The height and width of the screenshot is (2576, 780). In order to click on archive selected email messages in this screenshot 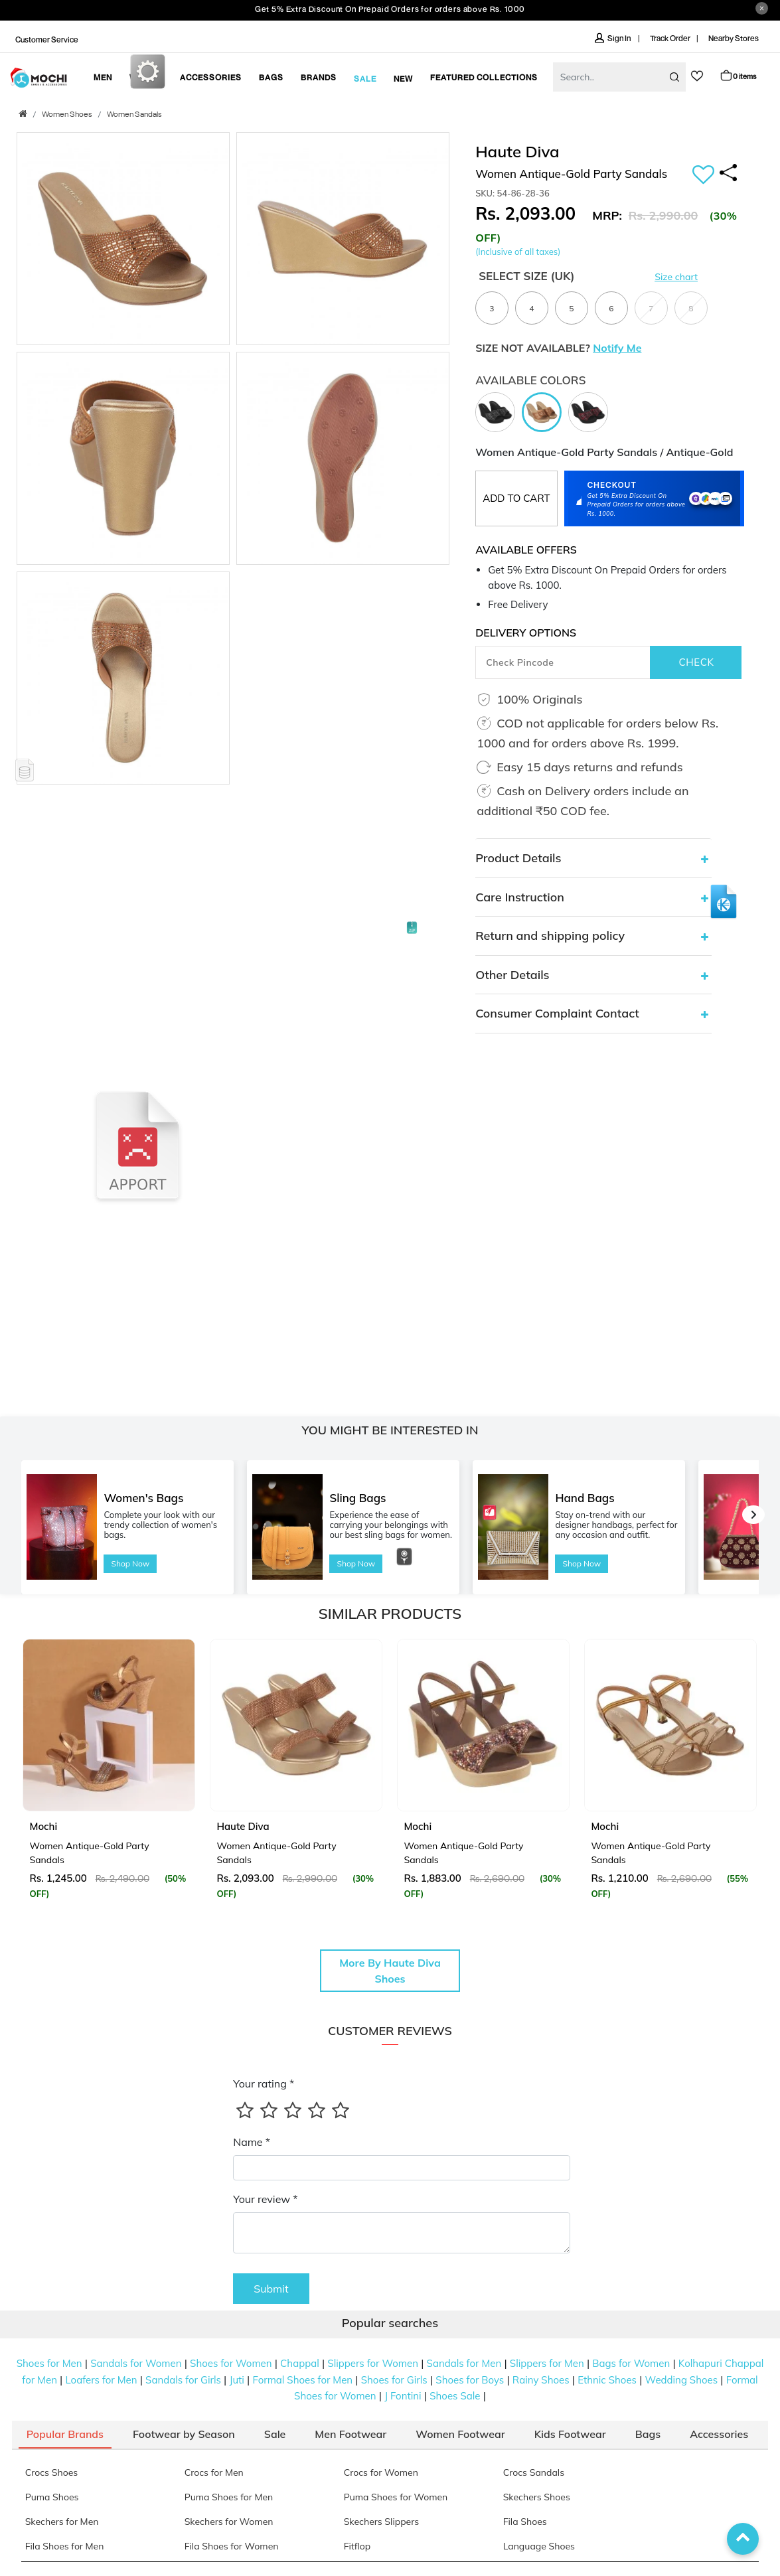, I will do `click(404, 1556)`.